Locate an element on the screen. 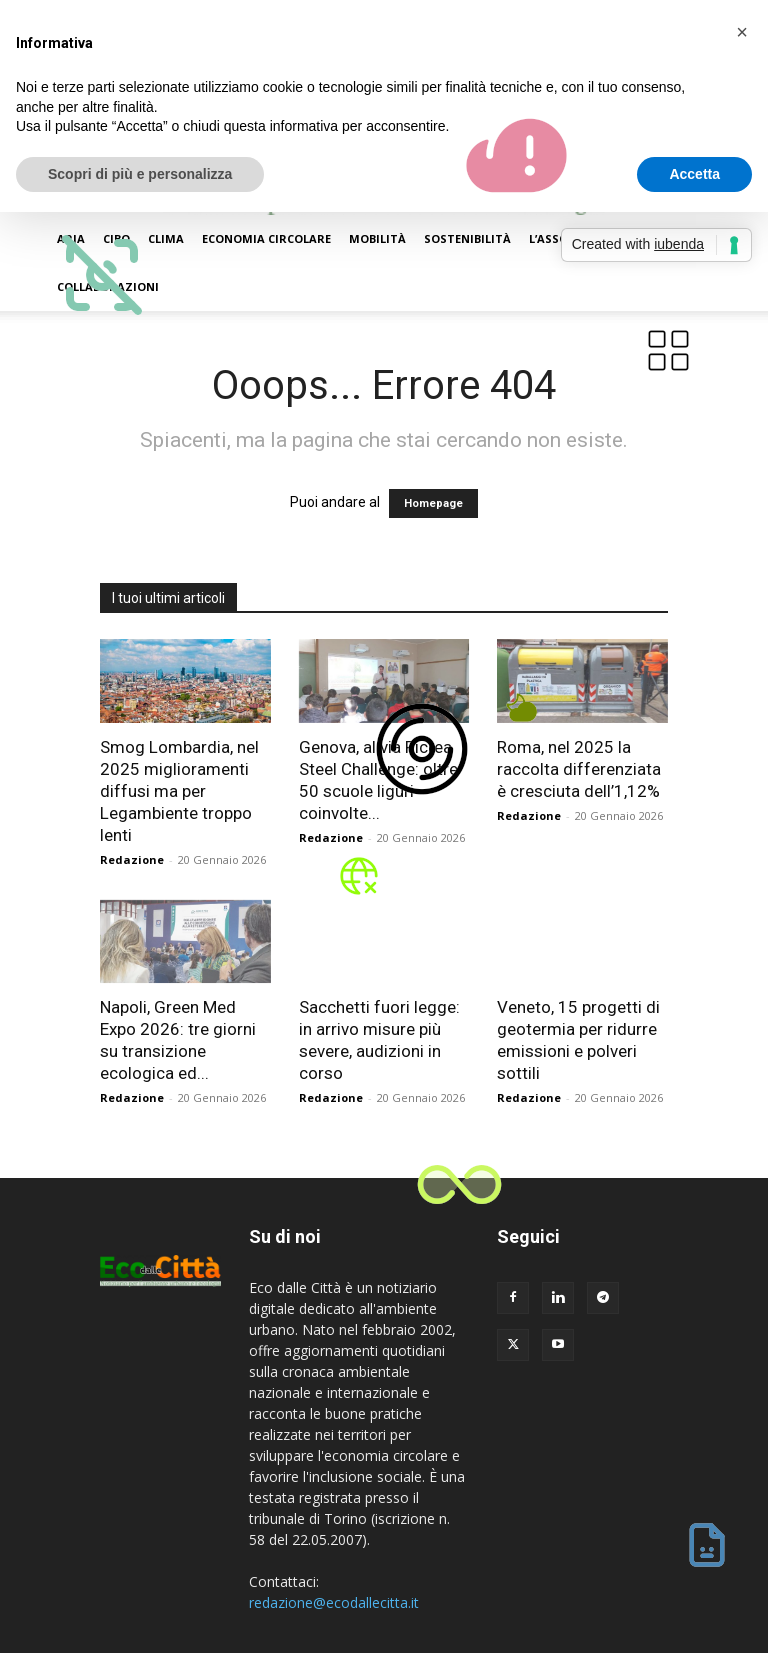  screen capture disabled is located at coordinates (102, 275).